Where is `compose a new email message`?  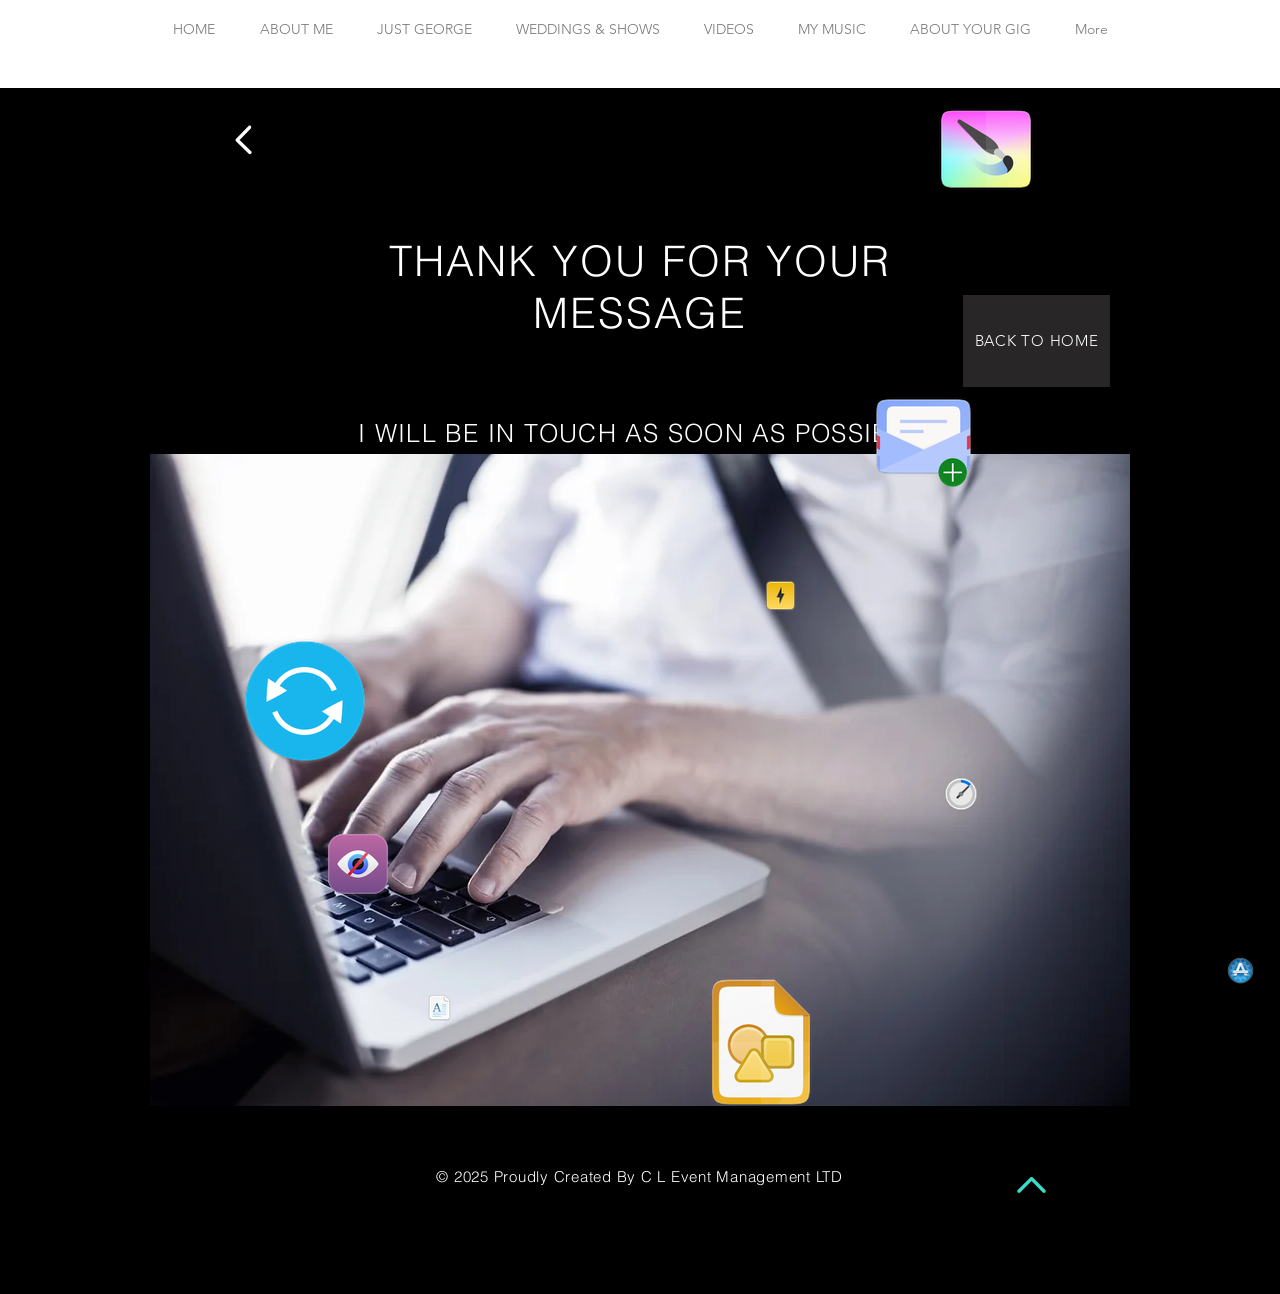
compose a new email message is located at coordinates (923, 436).